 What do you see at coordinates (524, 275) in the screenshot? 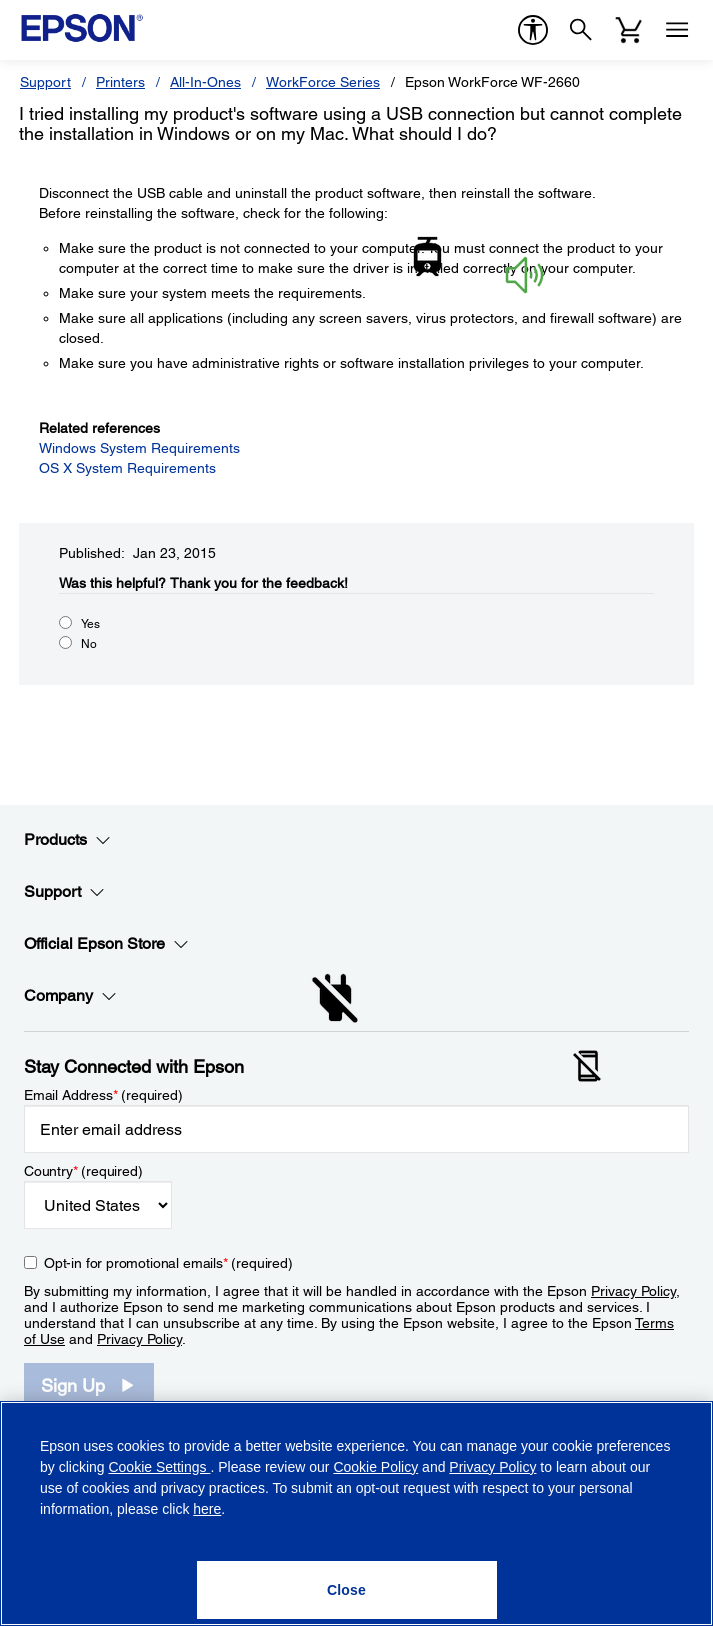
I see `unmute audio or restore sound` at bounding box center [524, 275].